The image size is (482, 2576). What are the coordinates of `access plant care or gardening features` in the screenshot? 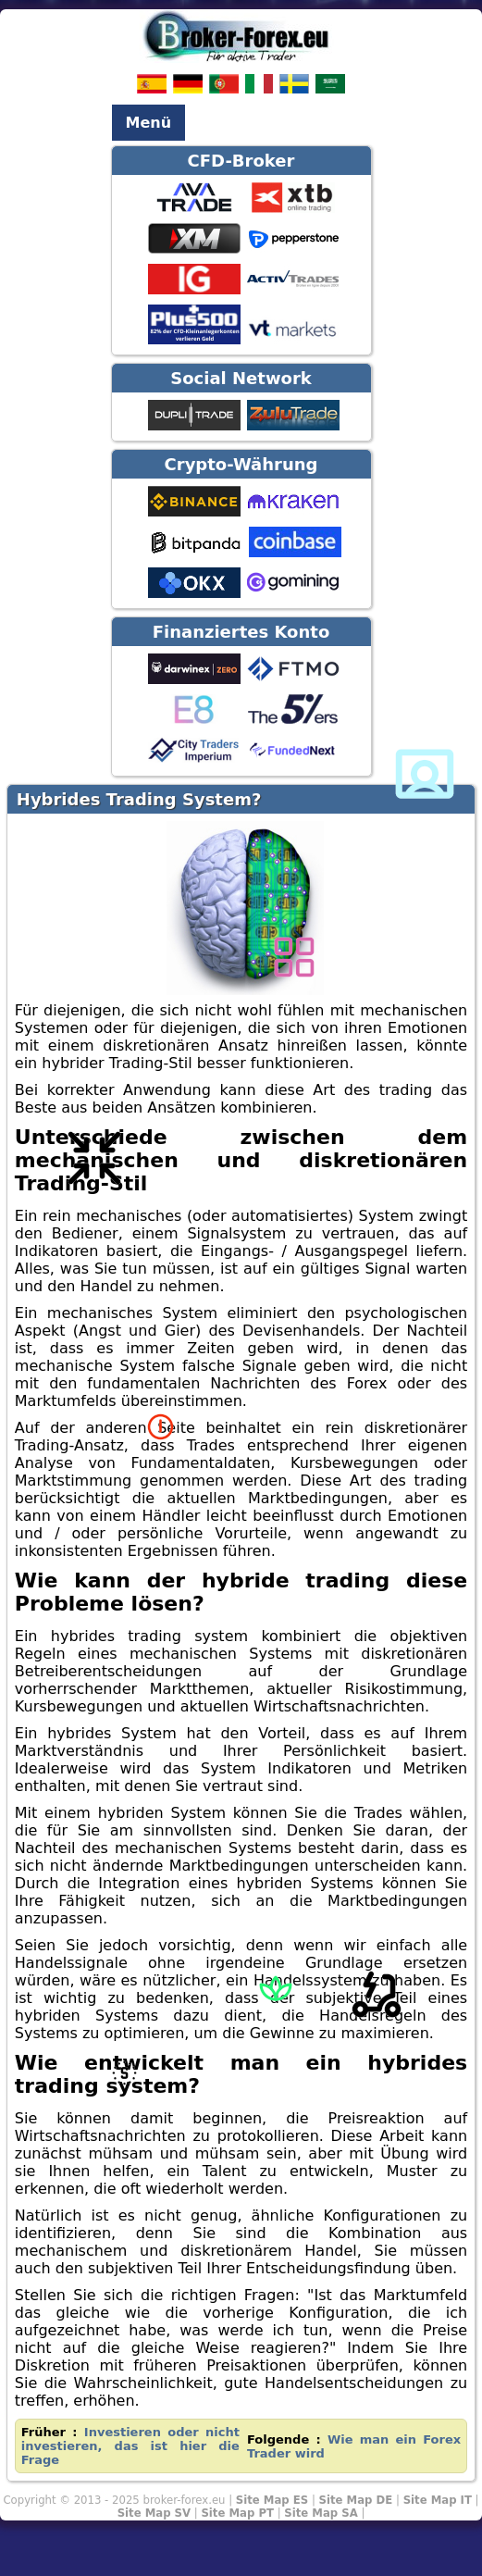 It's located at (276, 1989).